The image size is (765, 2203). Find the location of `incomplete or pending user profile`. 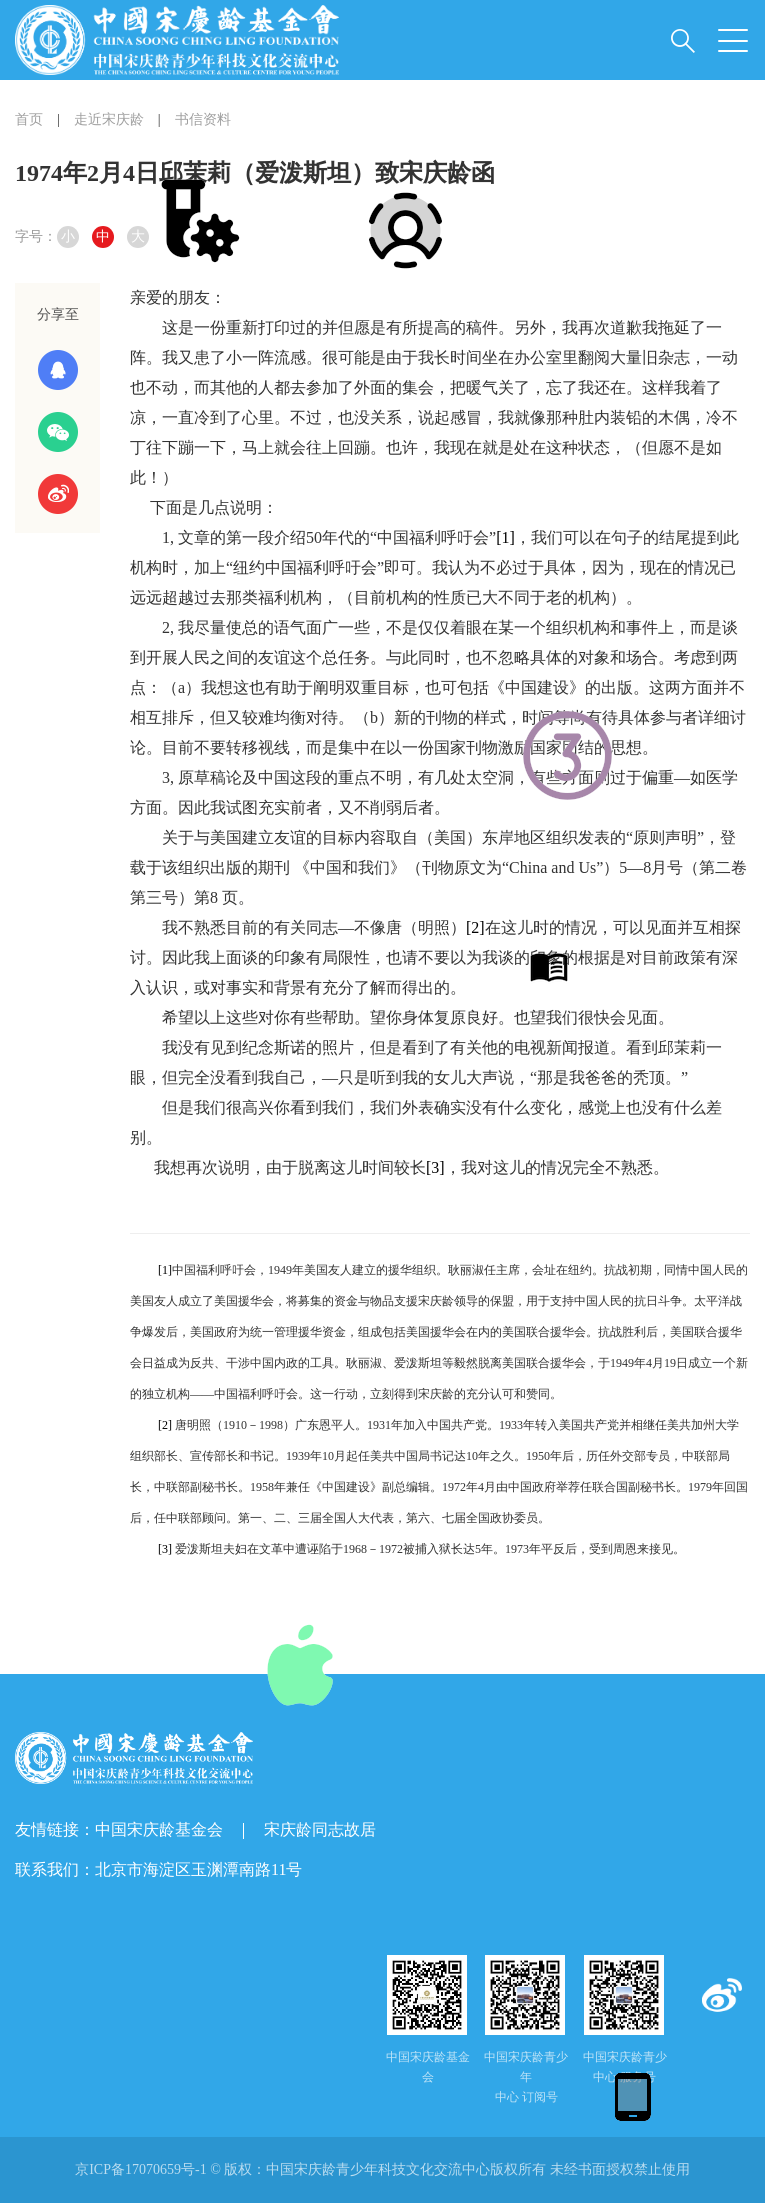

incomplete or pending user profile is located at coordinates (405, 230).